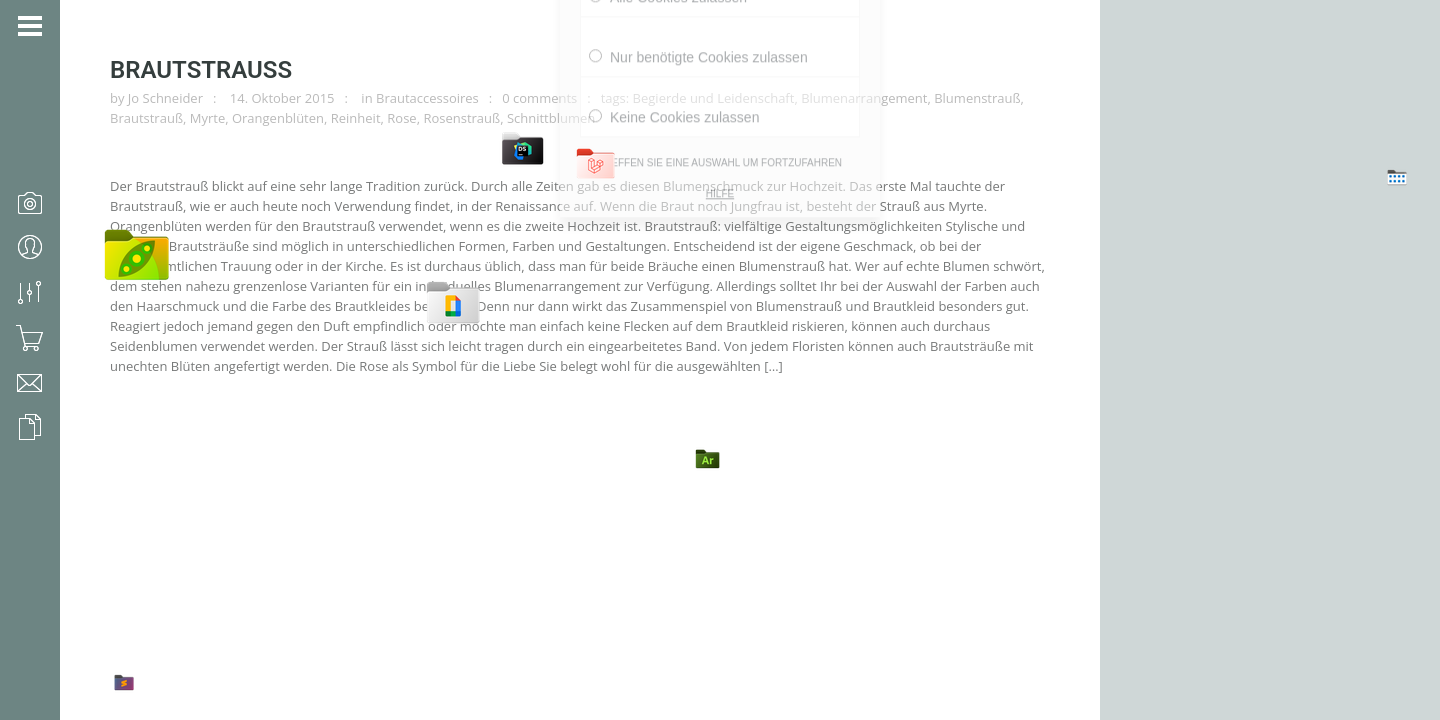 This screenshot has height=720, width=1440. I want to click on open folder containing google docs files, so click(453, 304).